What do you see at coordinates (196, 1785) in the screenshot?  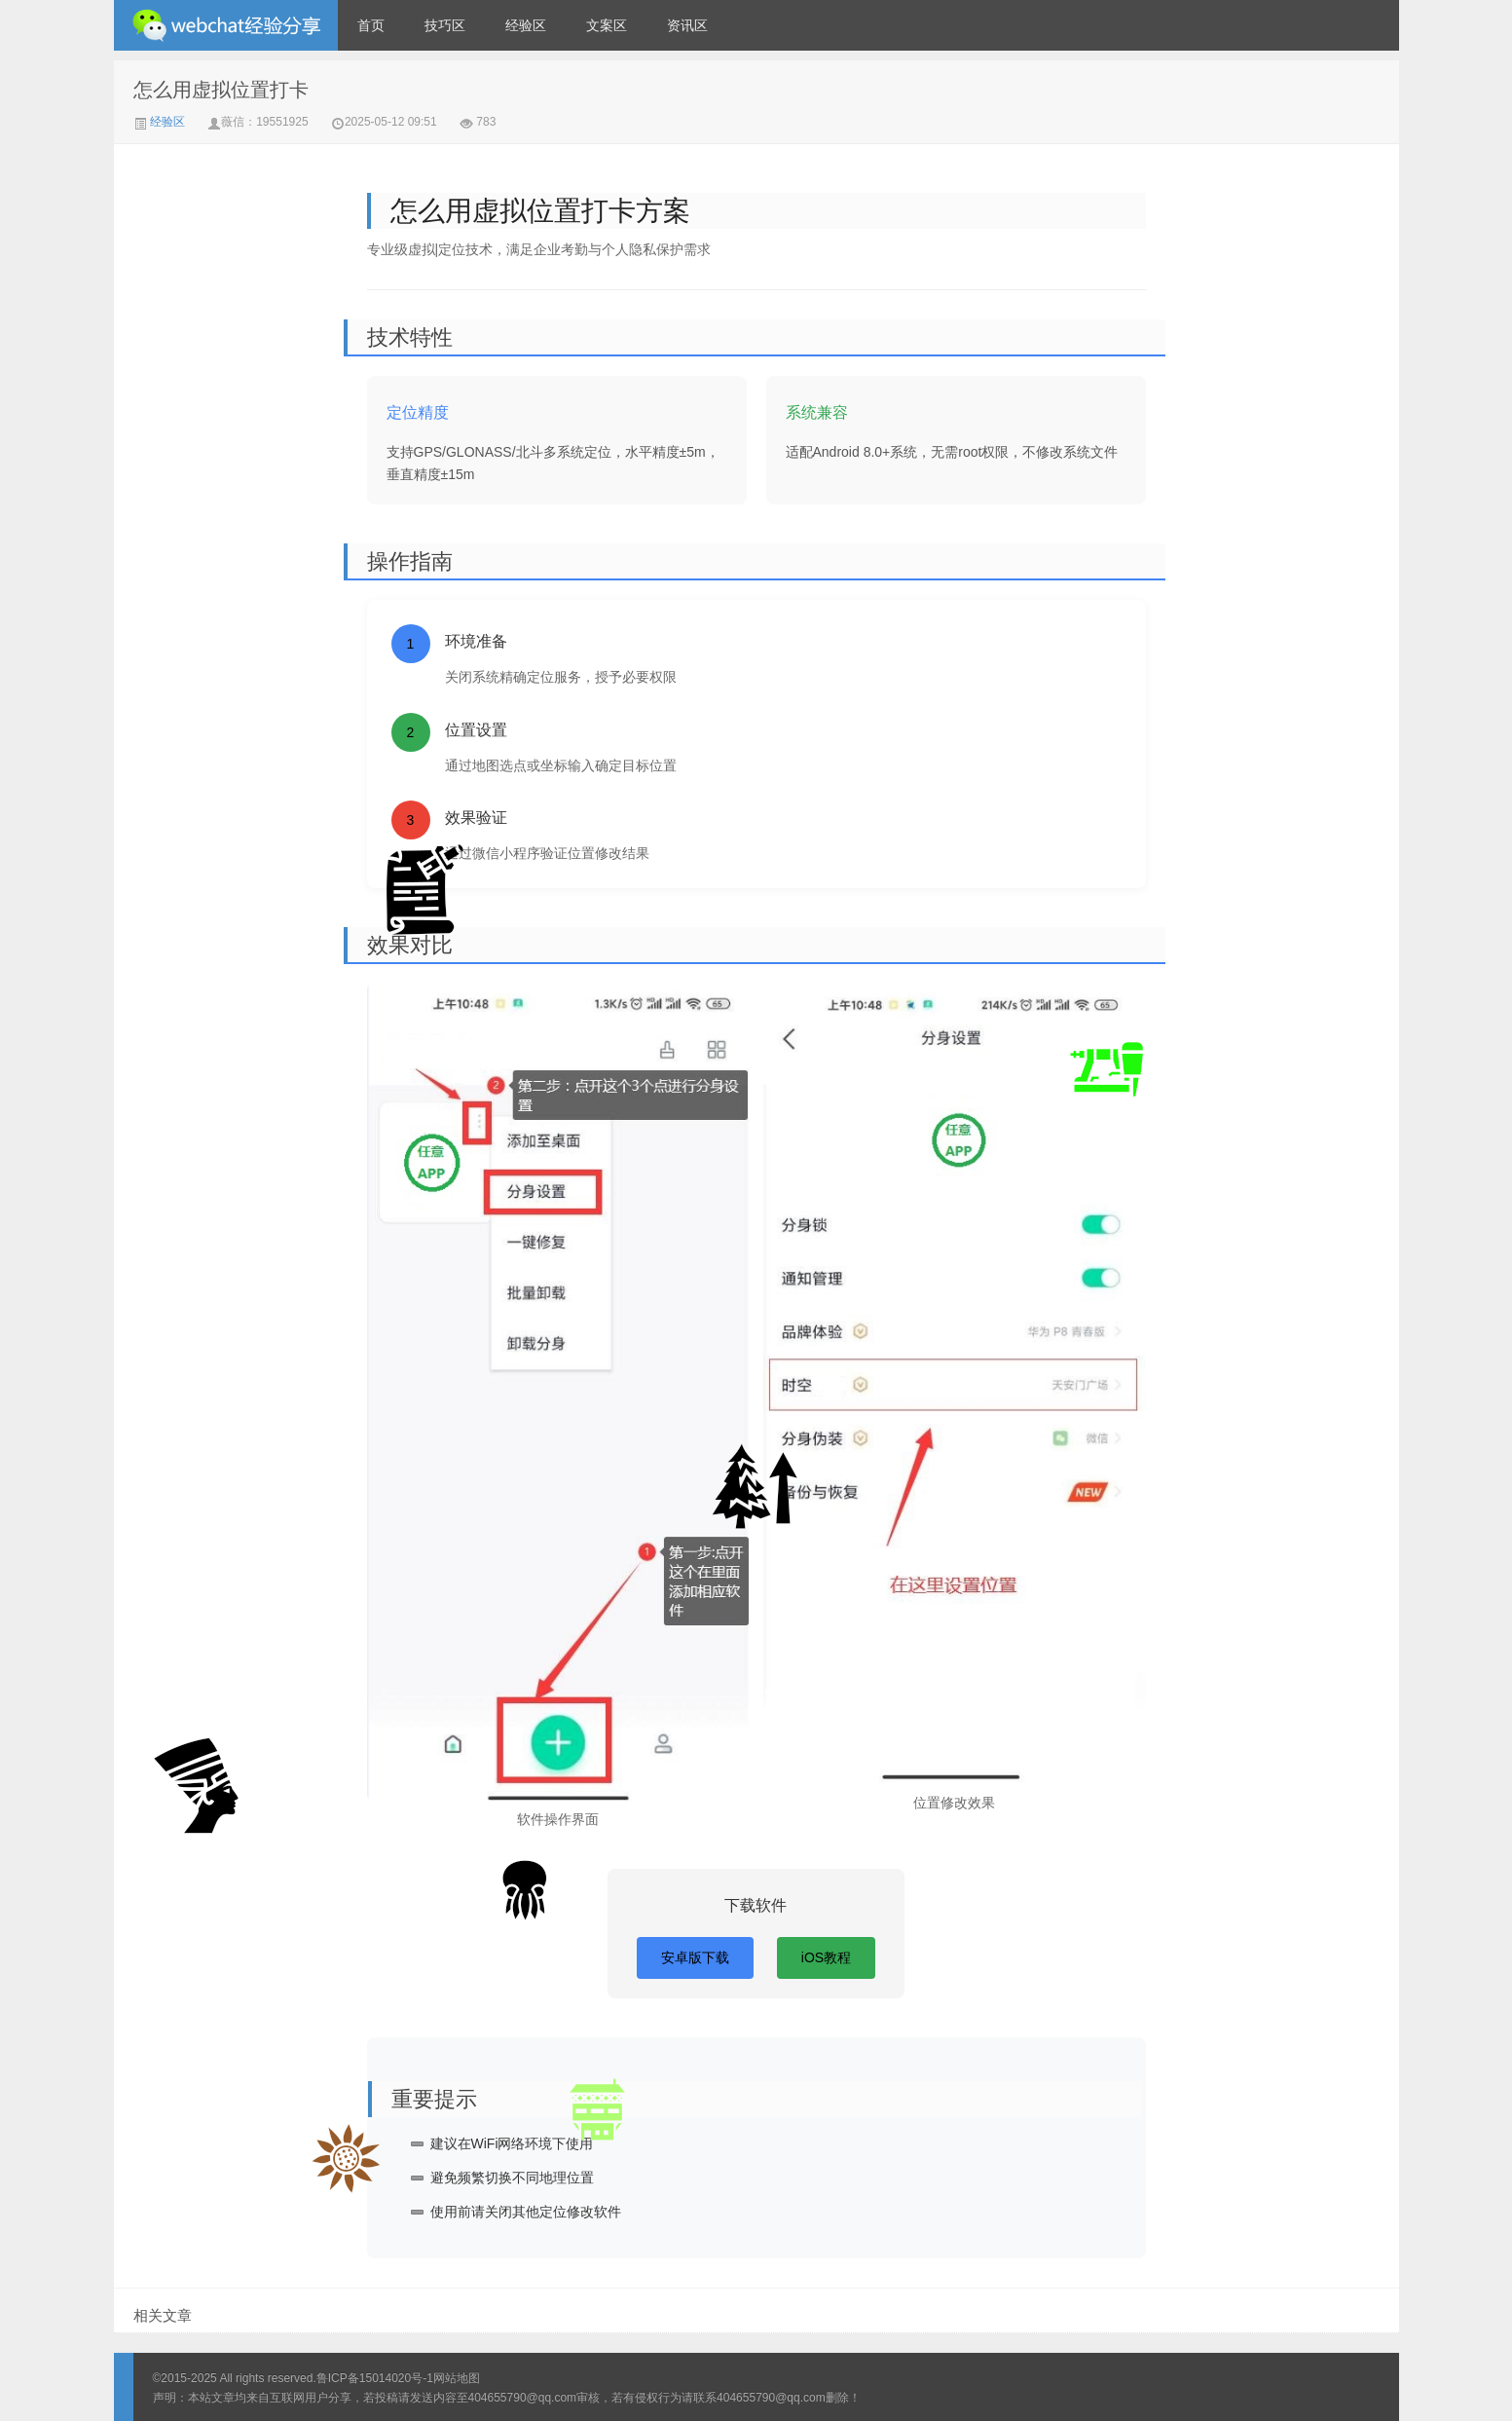 I see `access egyptian or ancient history themed content` at bounding box center [196, 1785].